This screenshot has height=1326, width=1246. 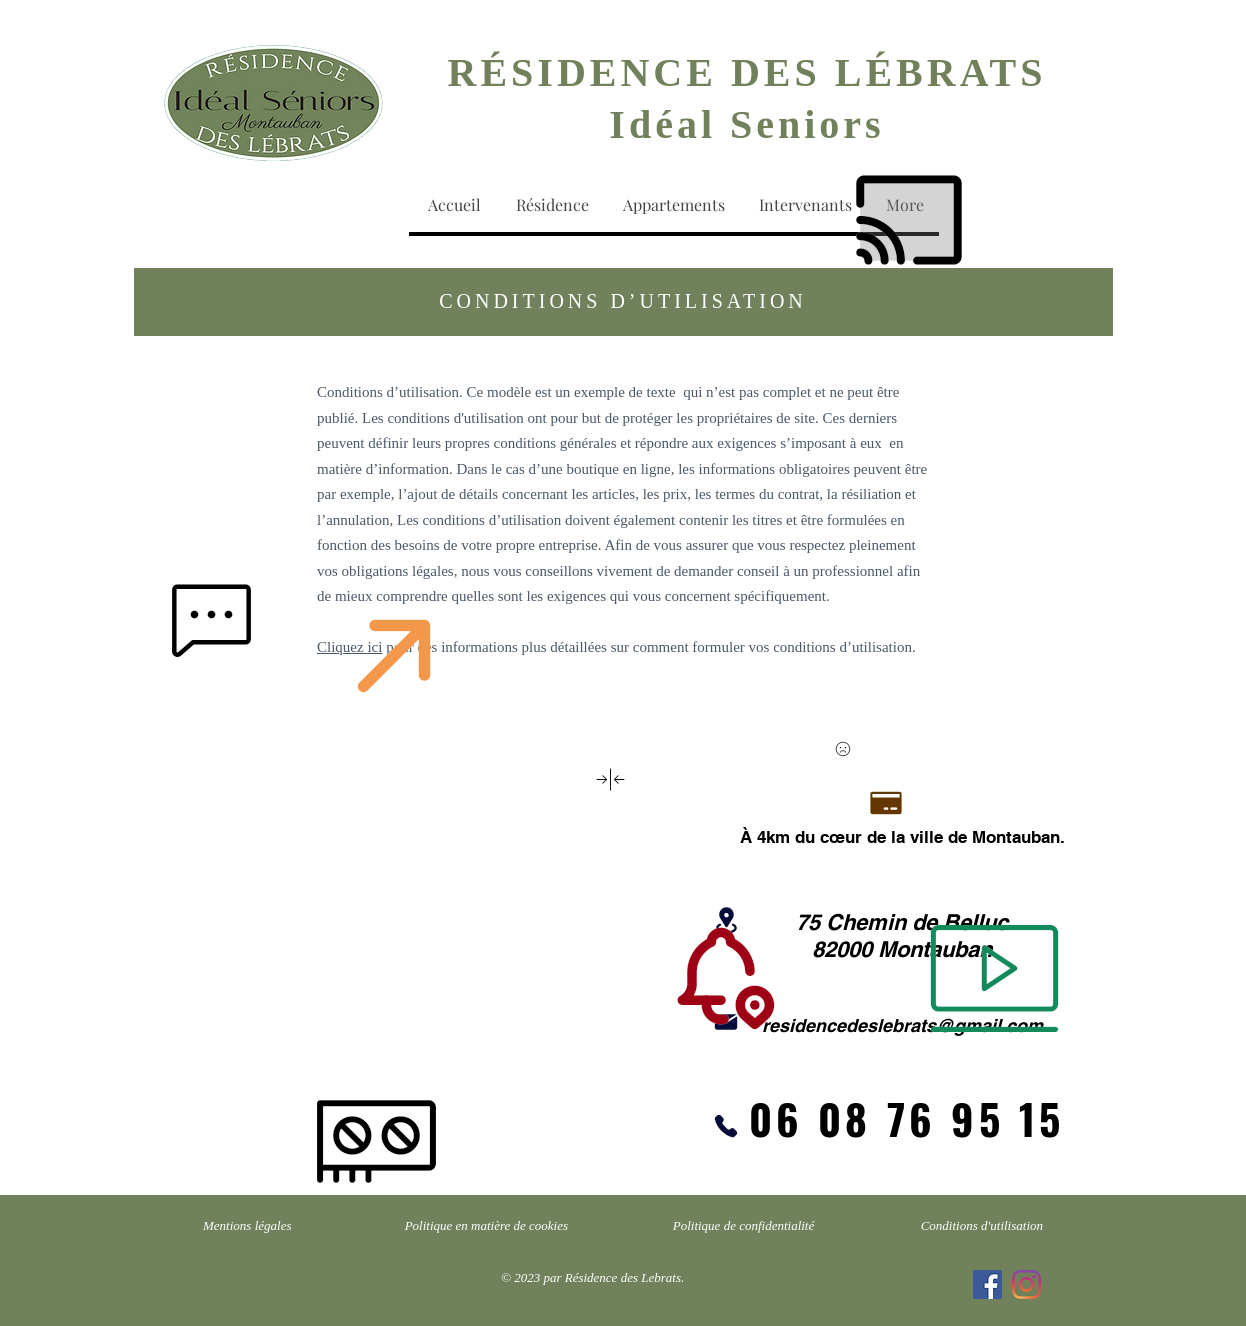 I want to click on manage payment methods, so click(x=886, y=803).